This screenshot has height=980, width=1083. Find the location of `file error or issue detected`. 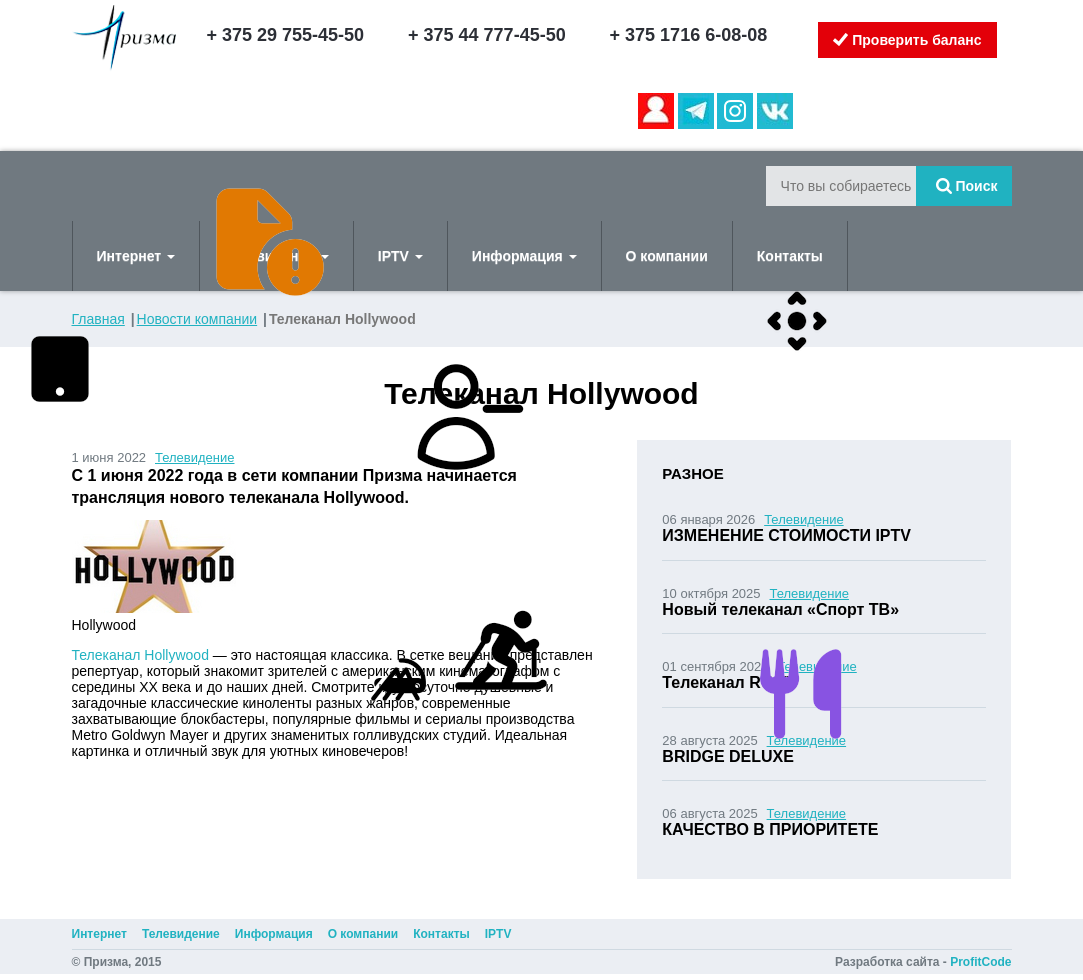

file error or issue detected is located at coordinates (267, 239).